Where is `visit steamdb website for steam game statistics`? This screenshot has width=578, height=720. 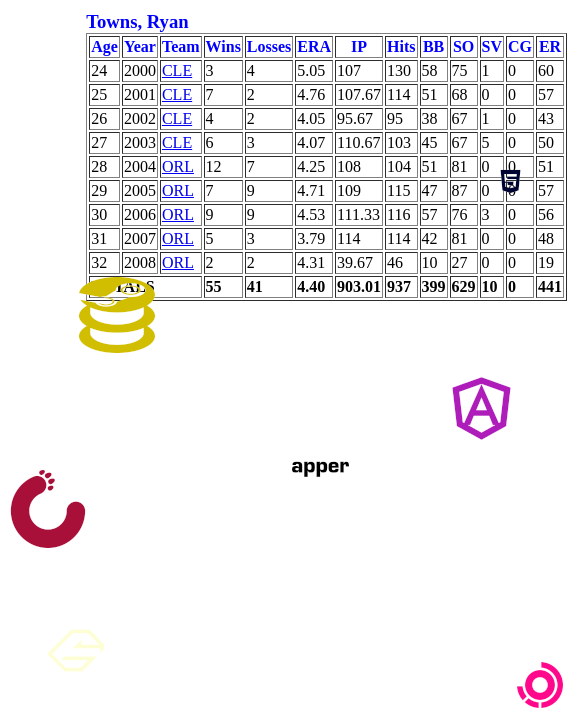 visit steamdb website for steam game statistics is located at coordinates (117, 315).